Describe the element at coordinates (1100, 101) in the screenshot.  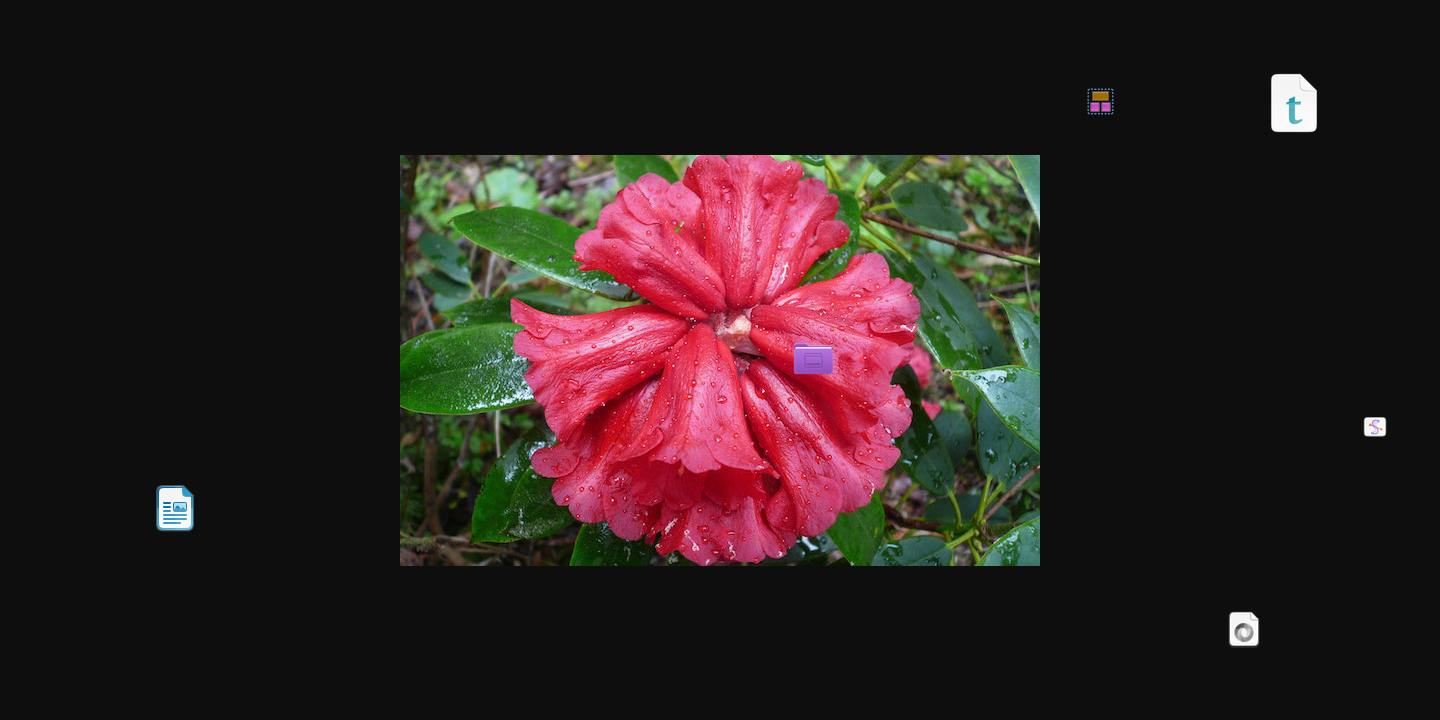
I see `select all items in the current view` at that location.